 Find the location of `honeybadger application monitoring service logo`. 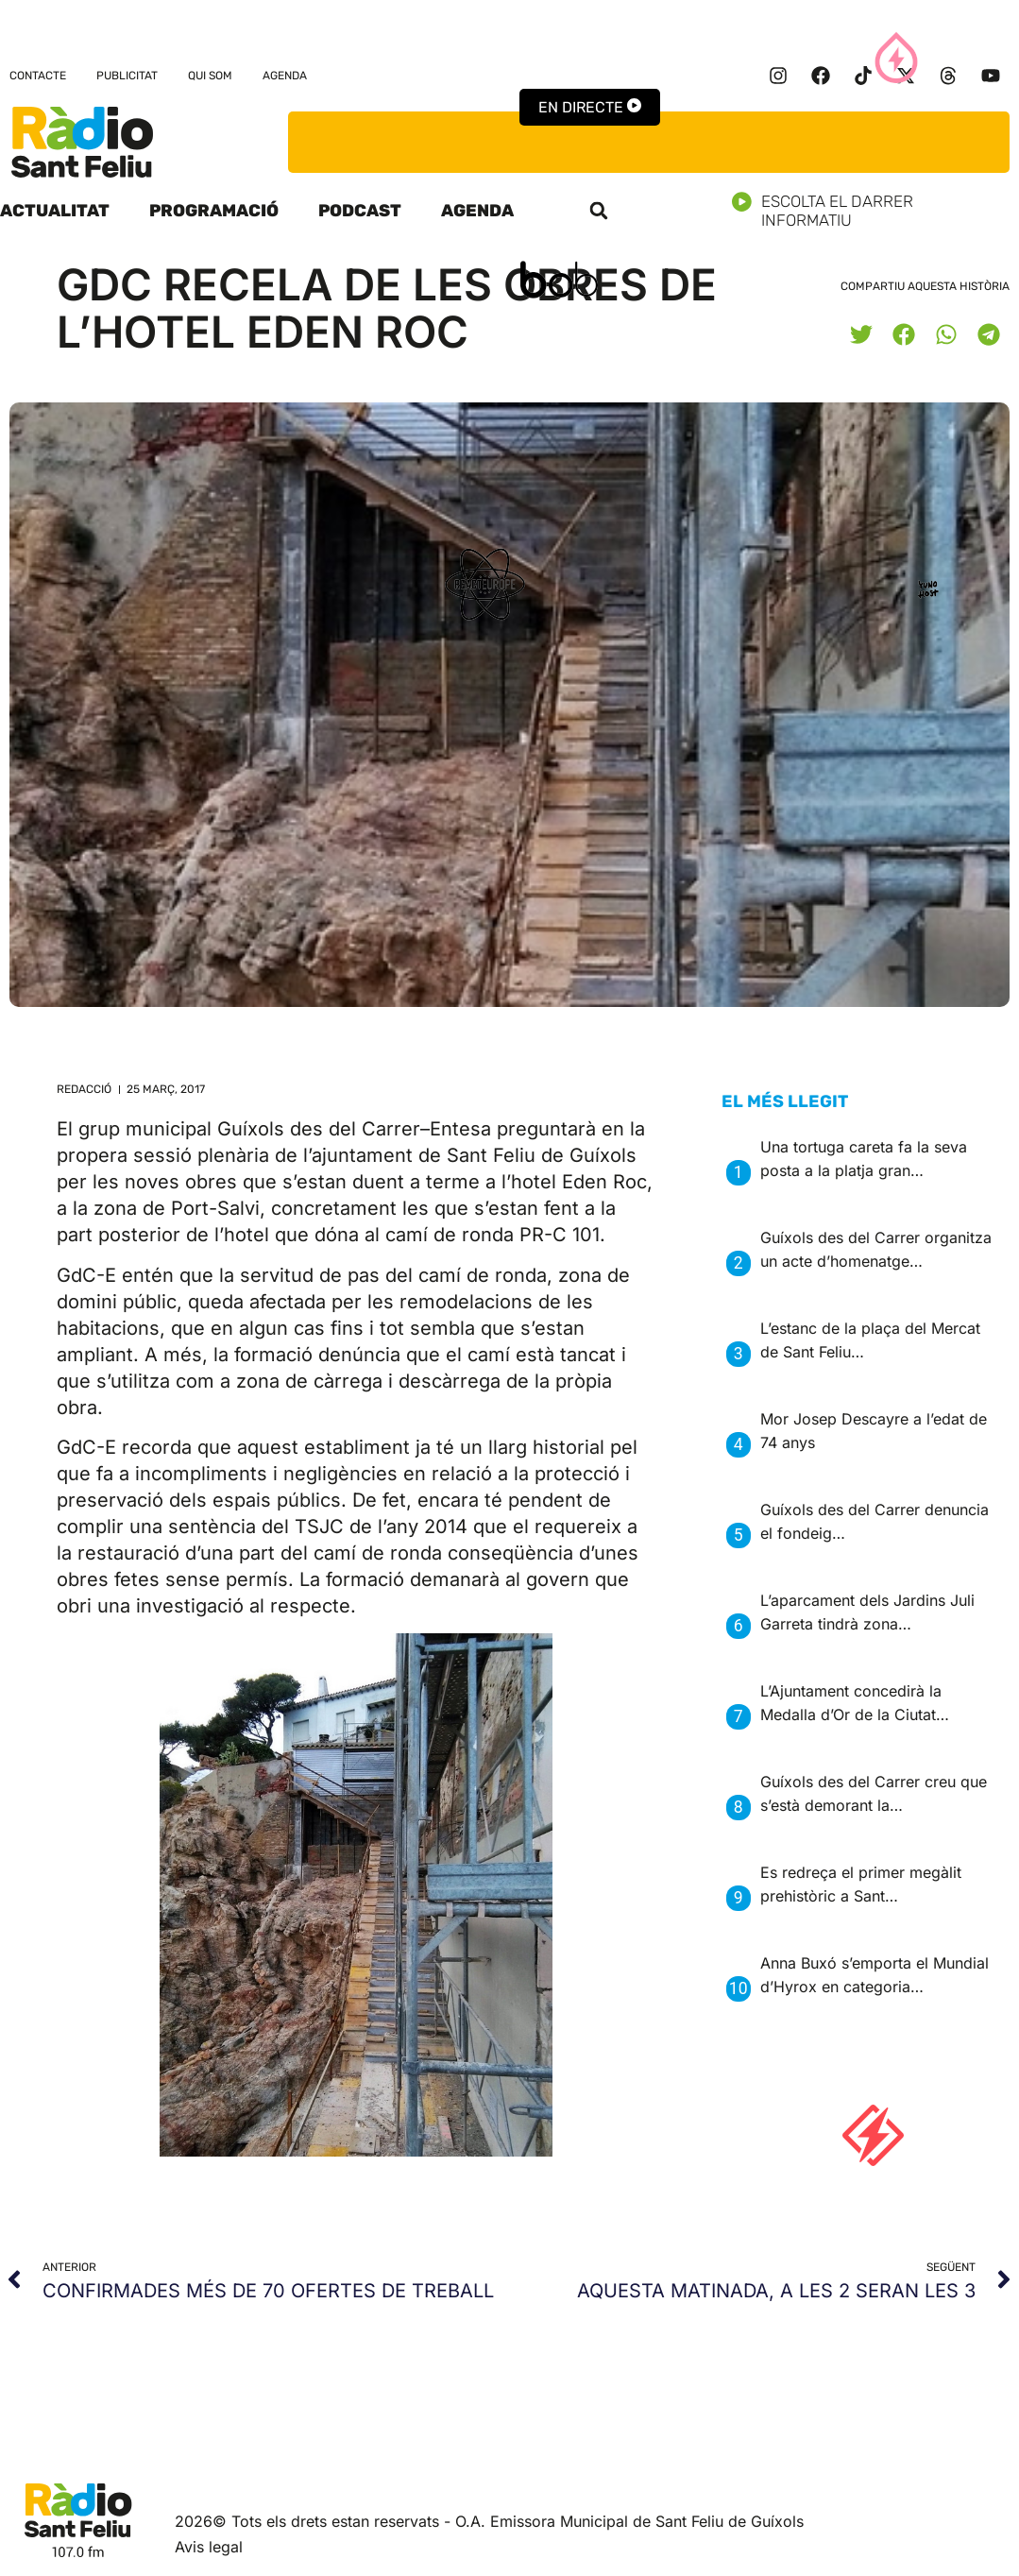

honeybadger application monitoring service logo is located at coordinates (873, 2135).